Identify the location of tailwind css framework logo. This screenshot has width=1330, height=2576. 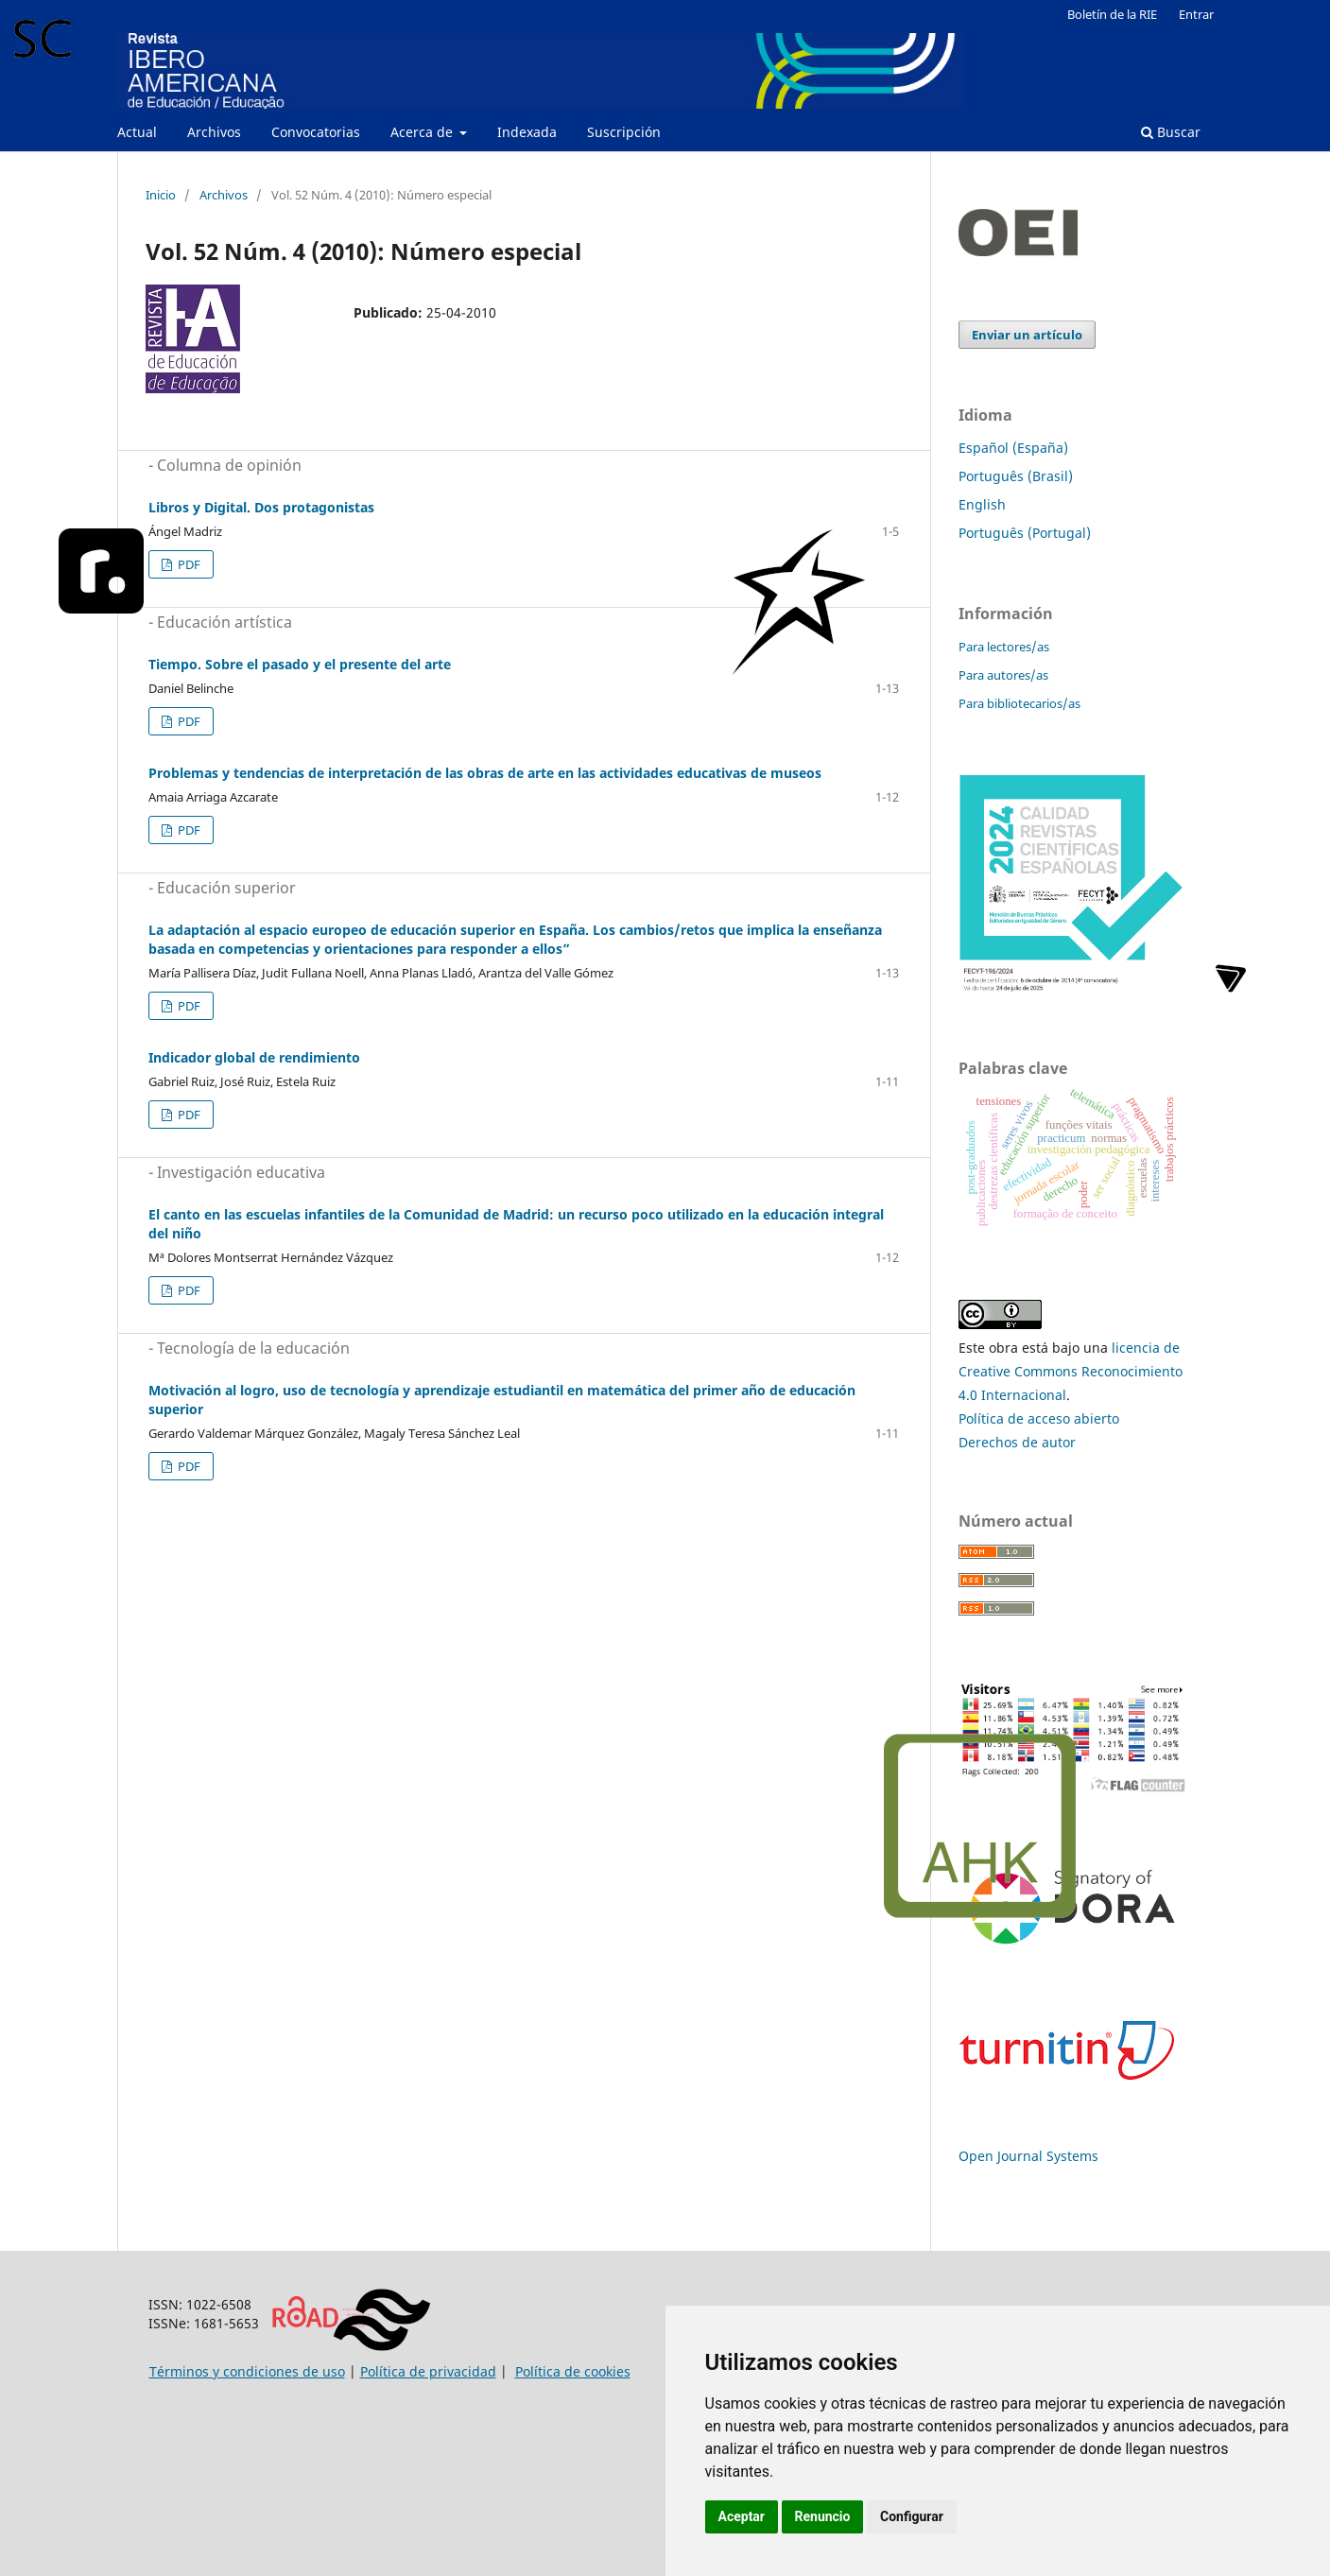
(382, 2320).